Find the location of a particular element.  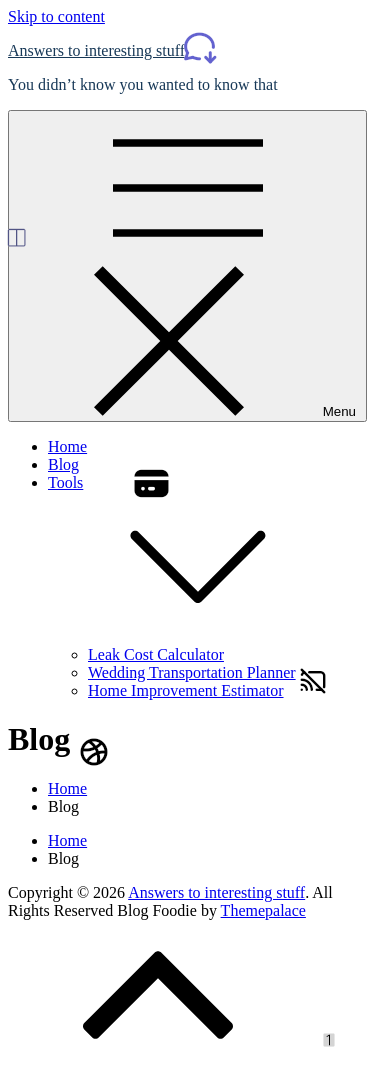

screen casting is unavailable or disabled is located at coordinates (313, 681).